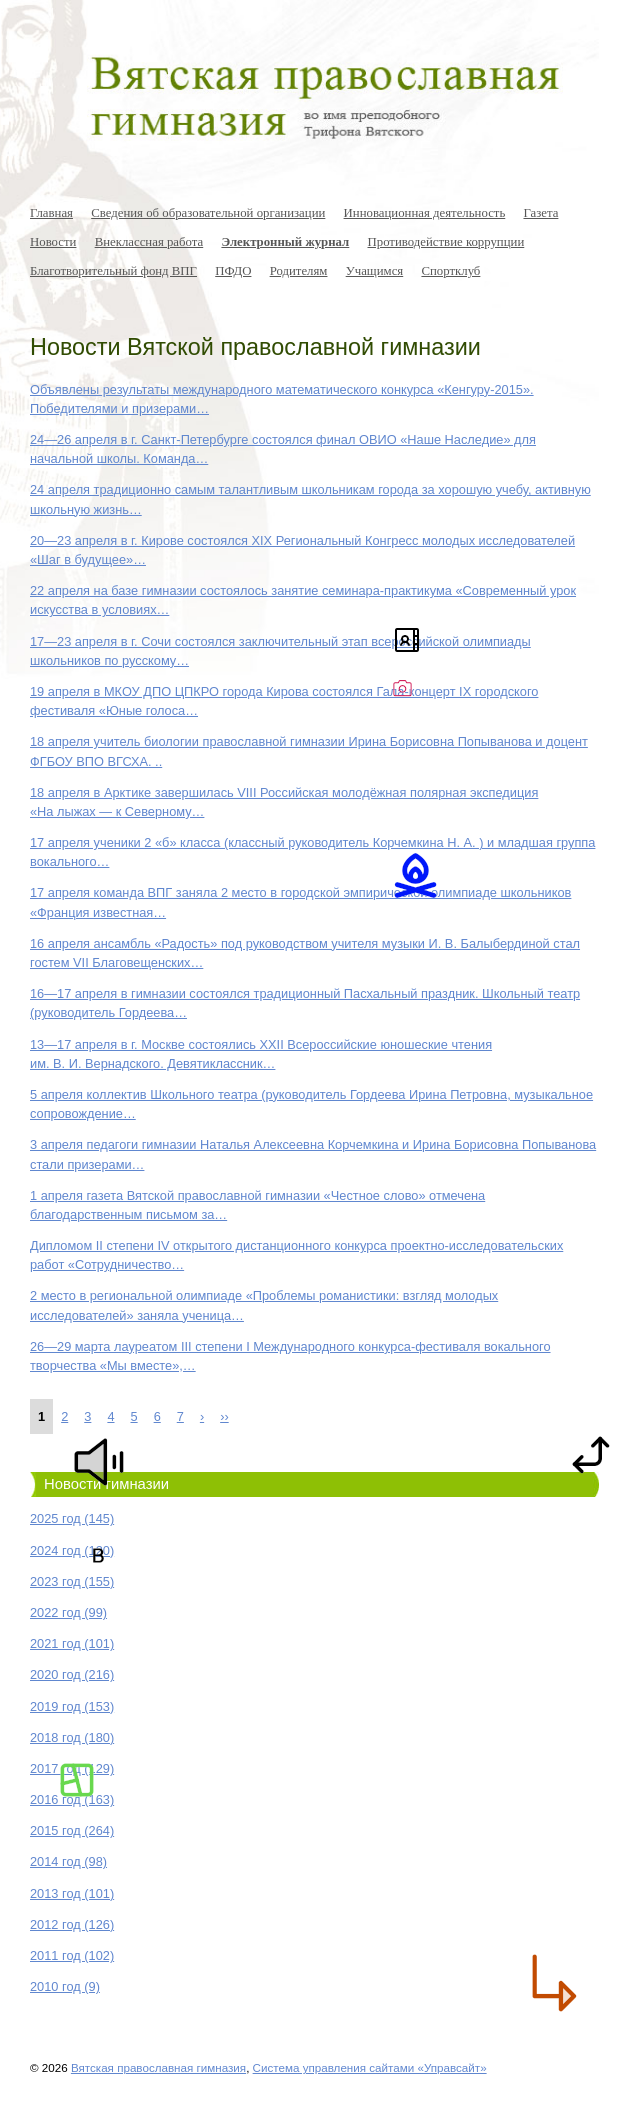 The width and height of the screenshot is (629, 2128). Describe the element at coordinates (591, 1455) in the screenshot. I see `move content to upper left corner` at that location.